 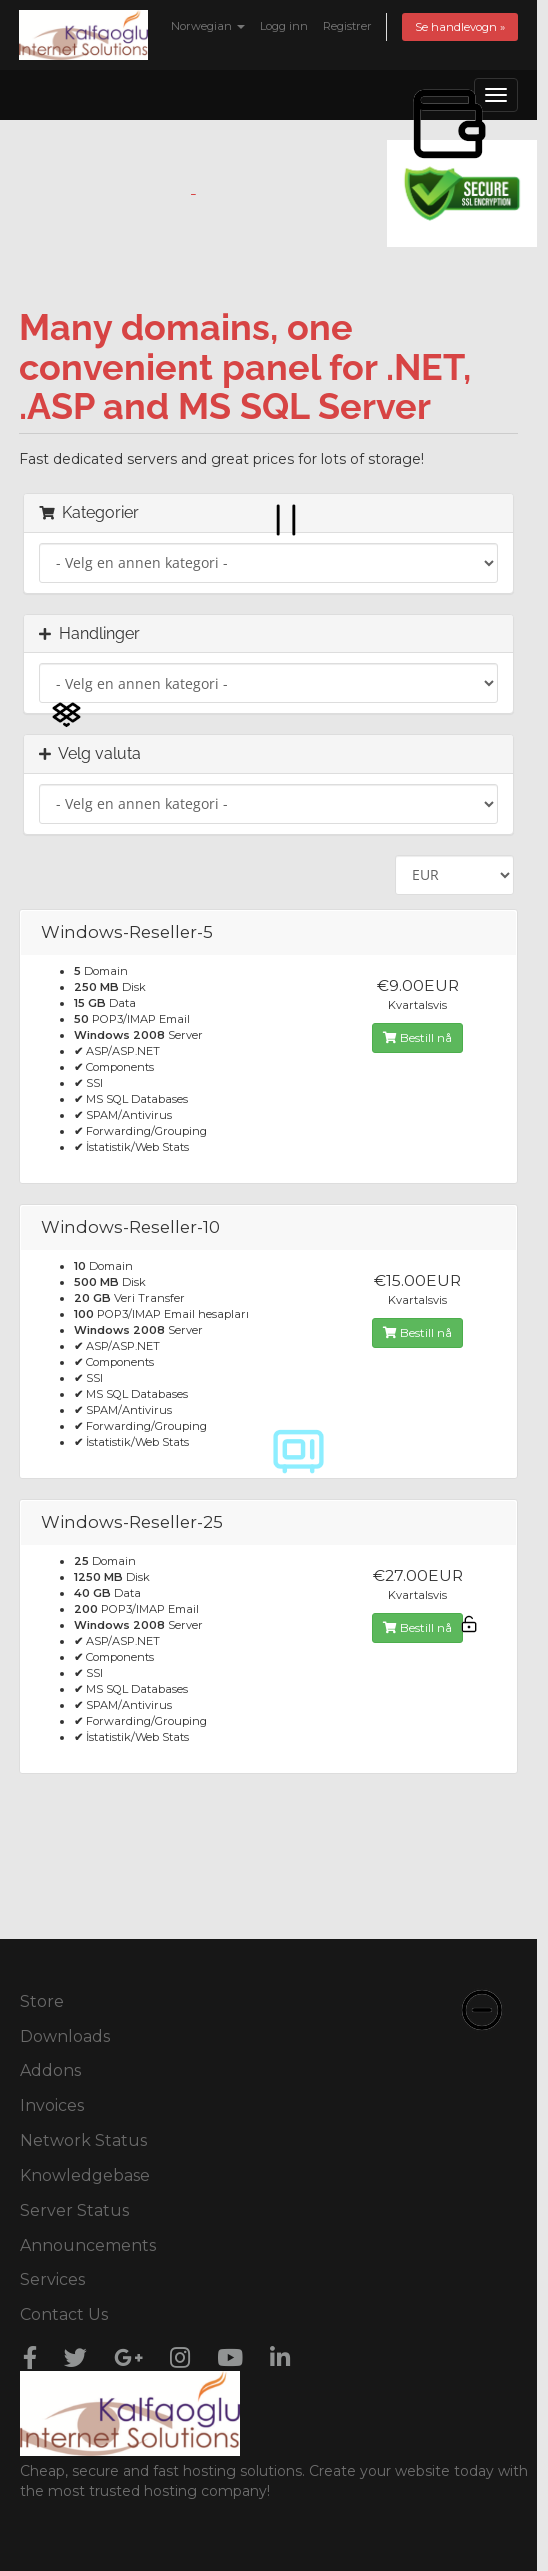 What do you see at coordinates (448, 124) in the screenshot?
I see `access your digital wallet` at bounding box center [448, 124].